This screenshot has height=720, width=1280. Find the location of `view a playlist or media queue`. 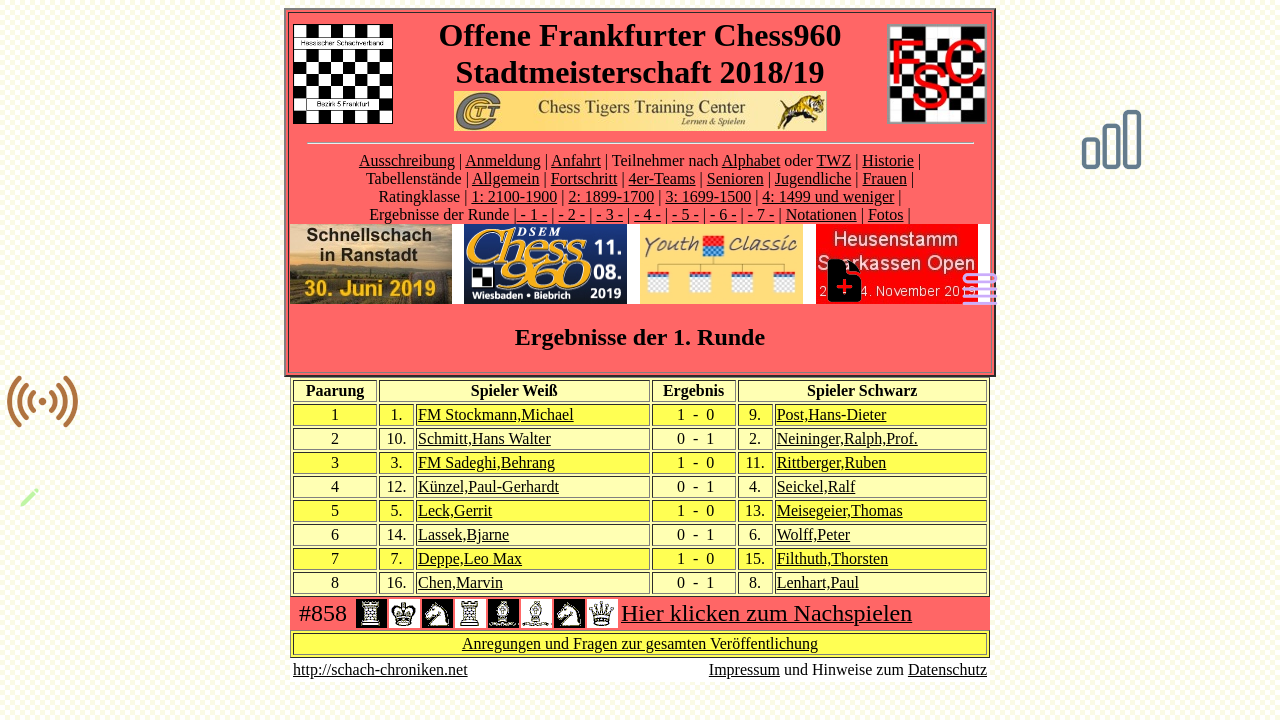

view a playlist or media queue is located at coordinates (980, 289).